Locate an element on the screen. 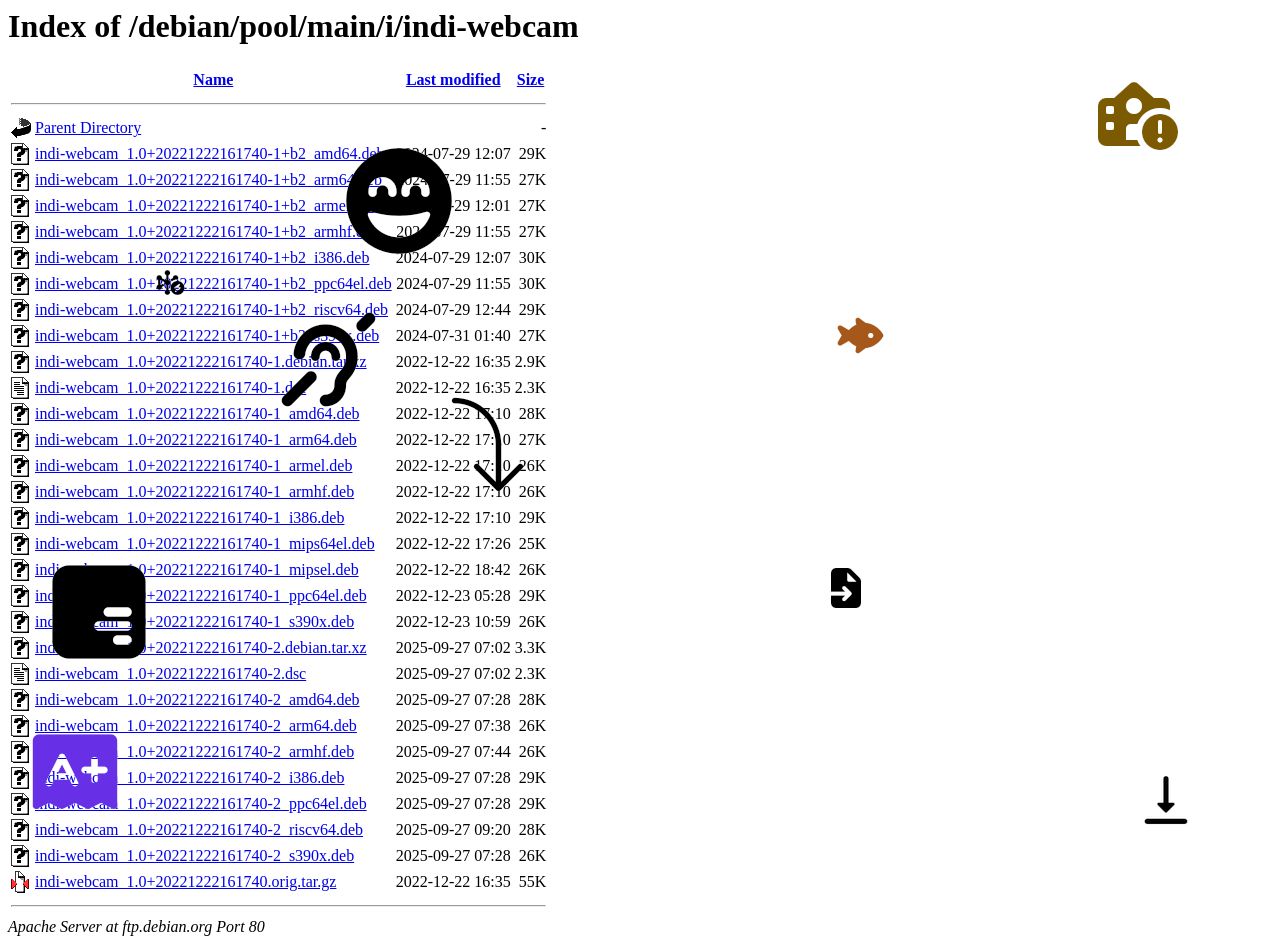  align content to bottom-right of container is located at coordinates (99, 612).